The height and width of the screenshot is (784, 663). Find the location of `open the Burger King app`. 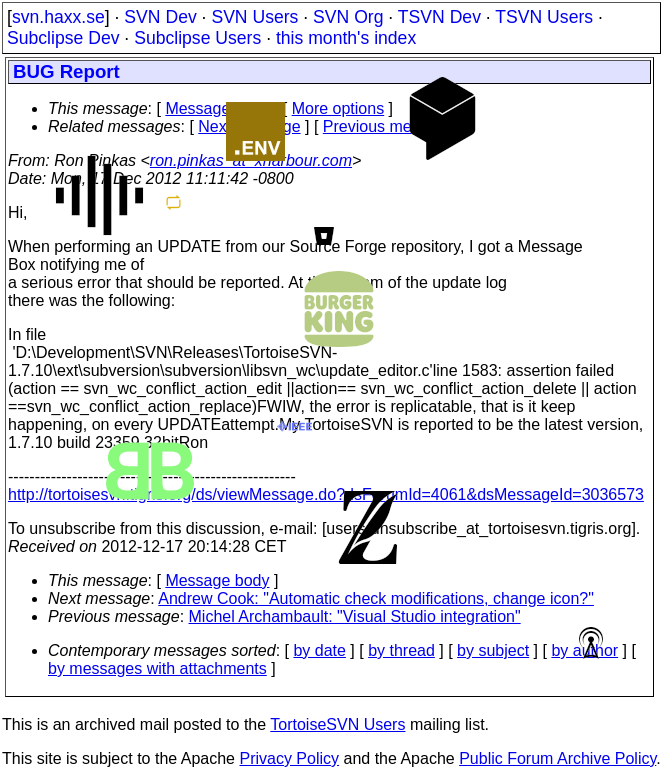

open the Burger King app is located at coordinates (339, 309).